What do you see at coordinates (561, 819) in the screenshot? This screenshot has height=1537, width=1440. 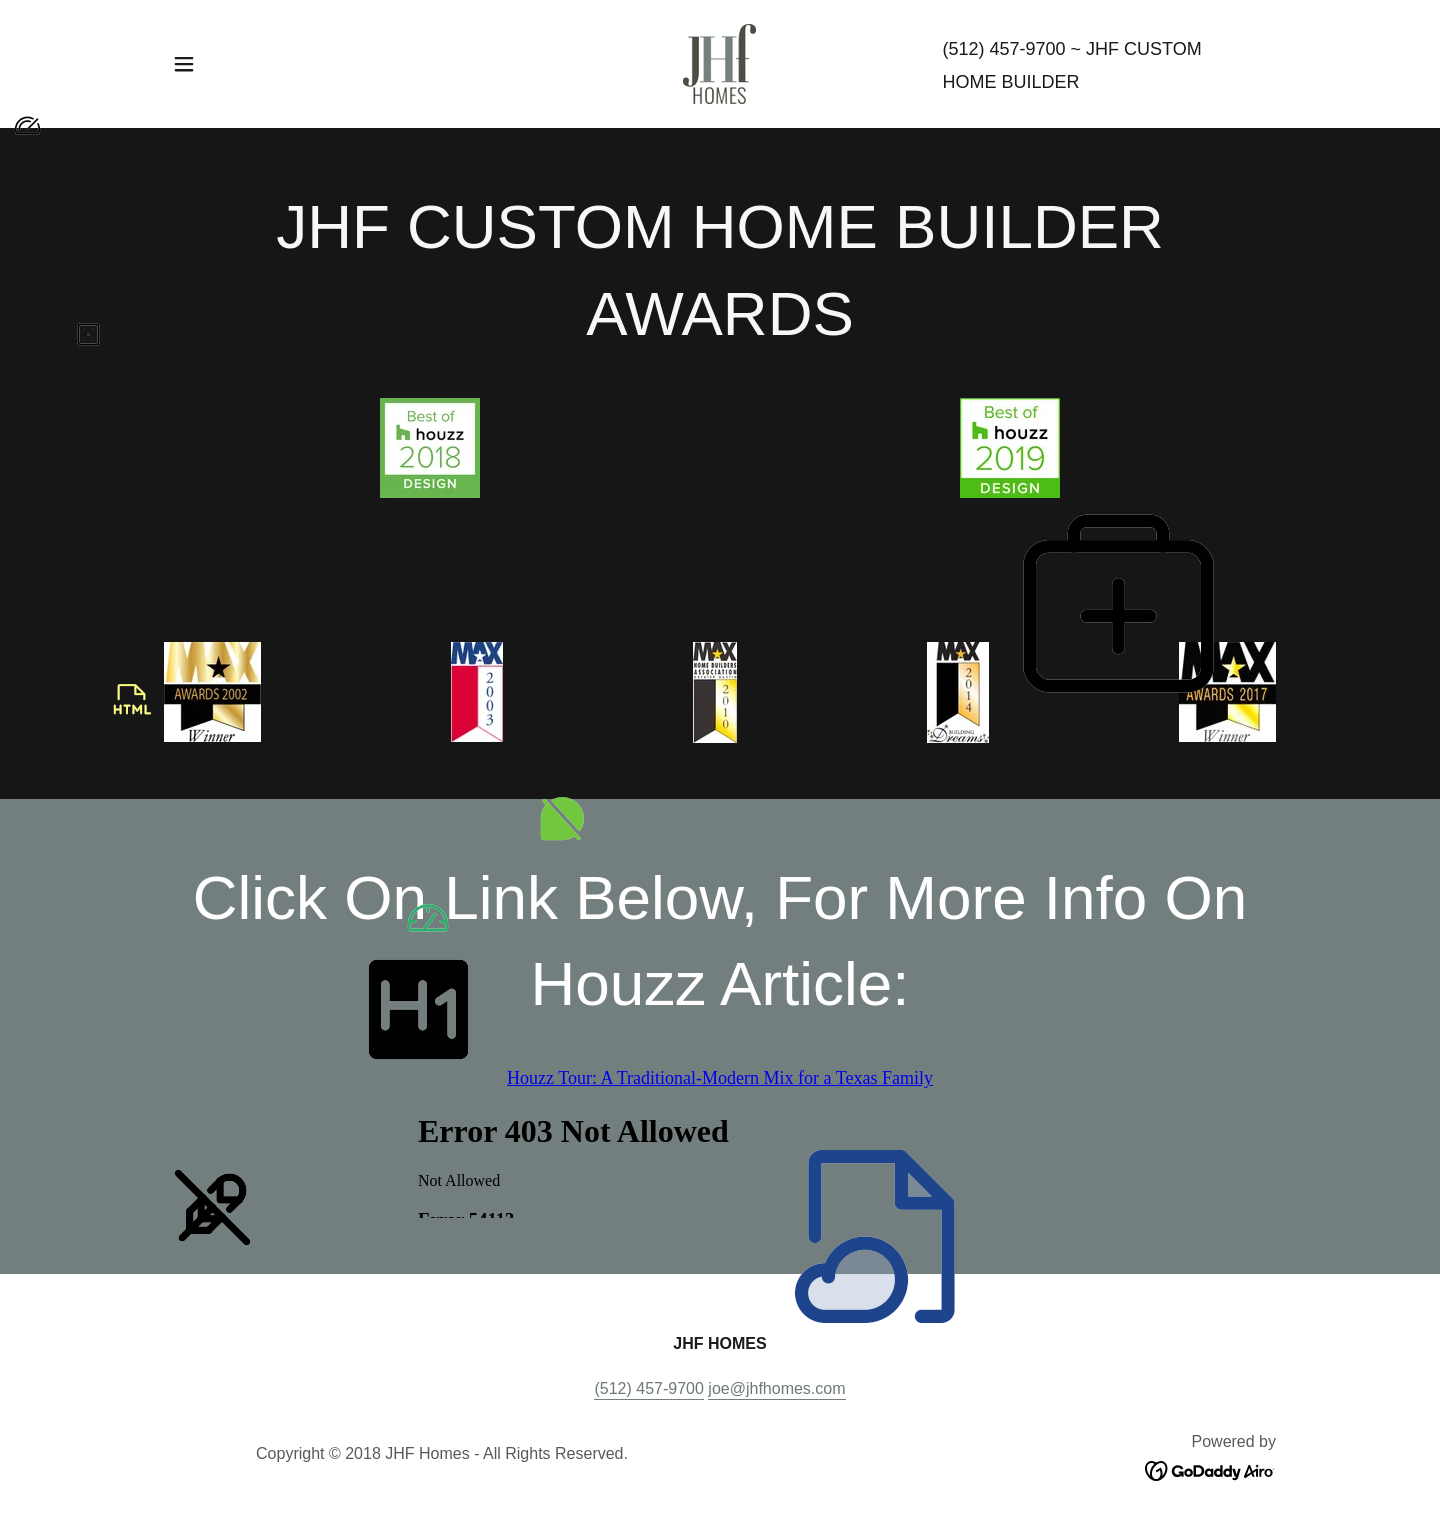 I see `mute or disable chat notifications` at bounding box center [561, 819].